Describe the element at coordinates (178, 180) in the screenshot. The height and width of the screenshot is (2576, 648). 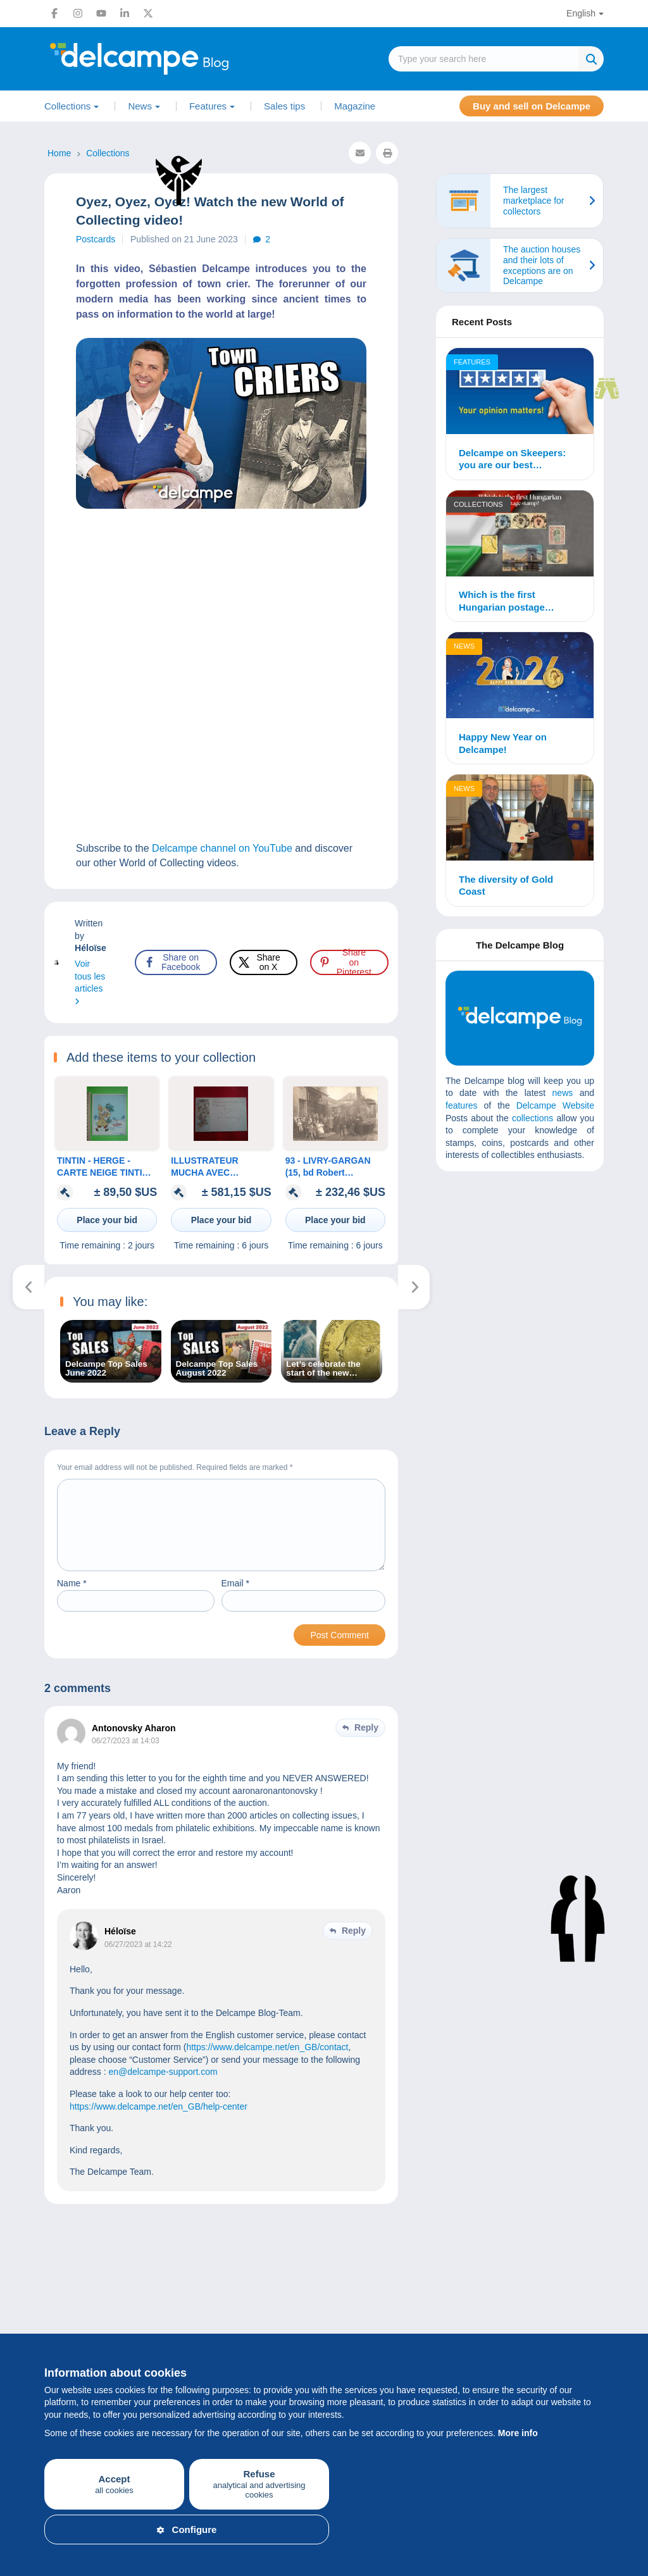
I see `royal or ceremonial item in a fantasy game inventory` at that location.